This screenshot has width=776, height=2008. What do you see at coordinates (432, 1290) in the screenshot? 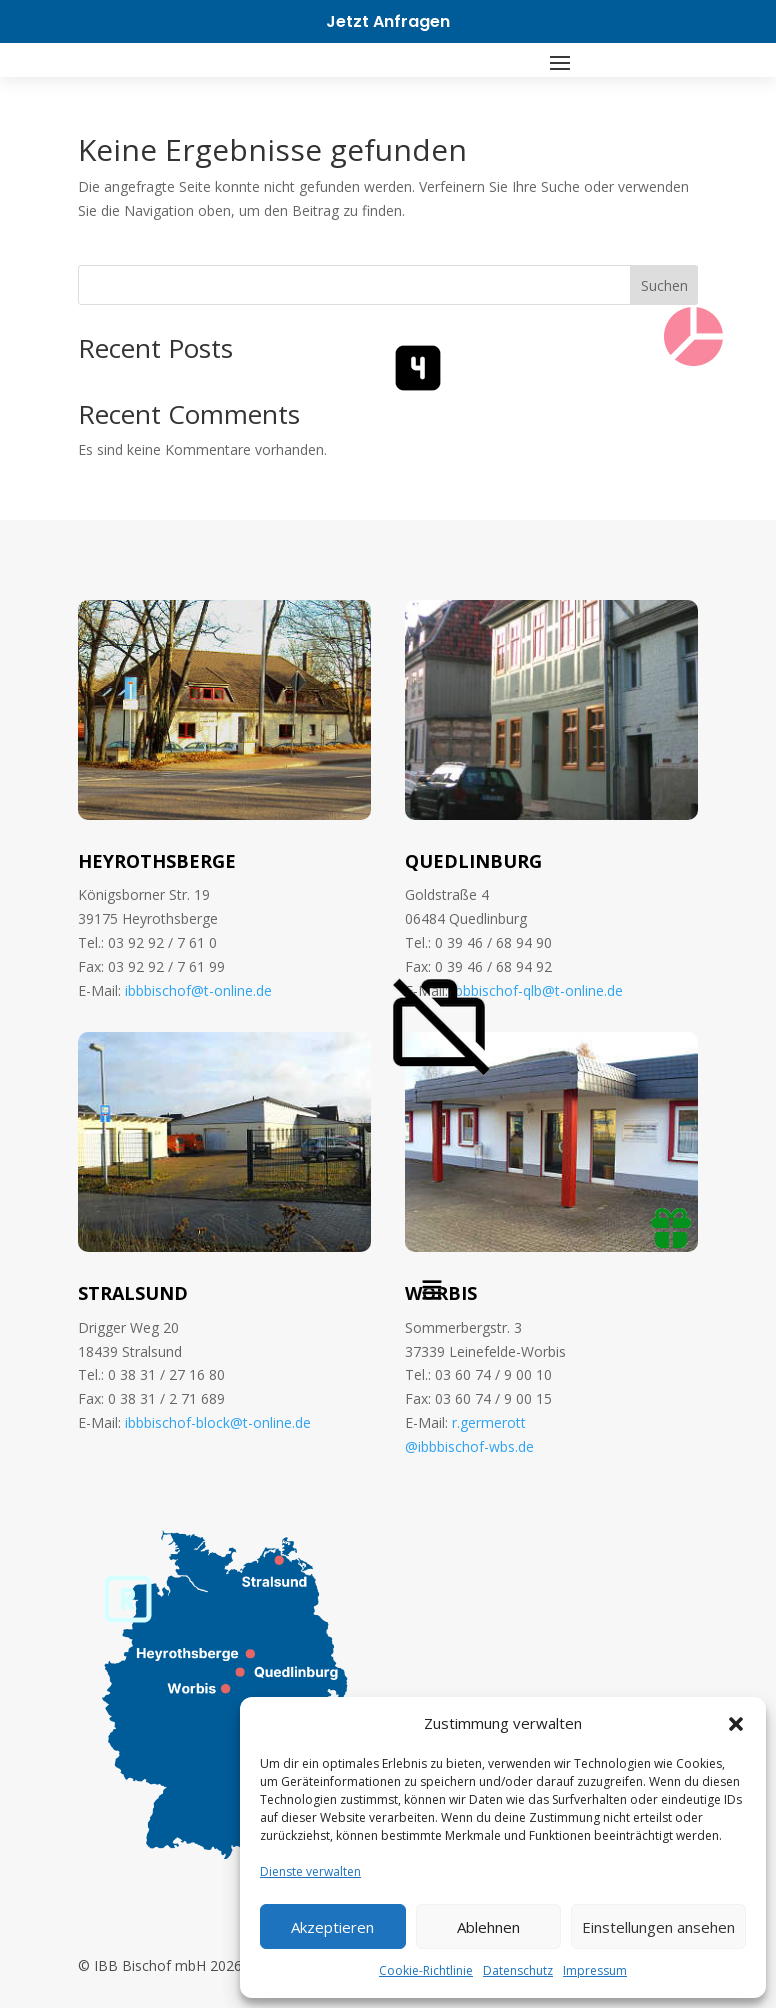
I see `justify text alignment` at bounding box center [432, 1290].